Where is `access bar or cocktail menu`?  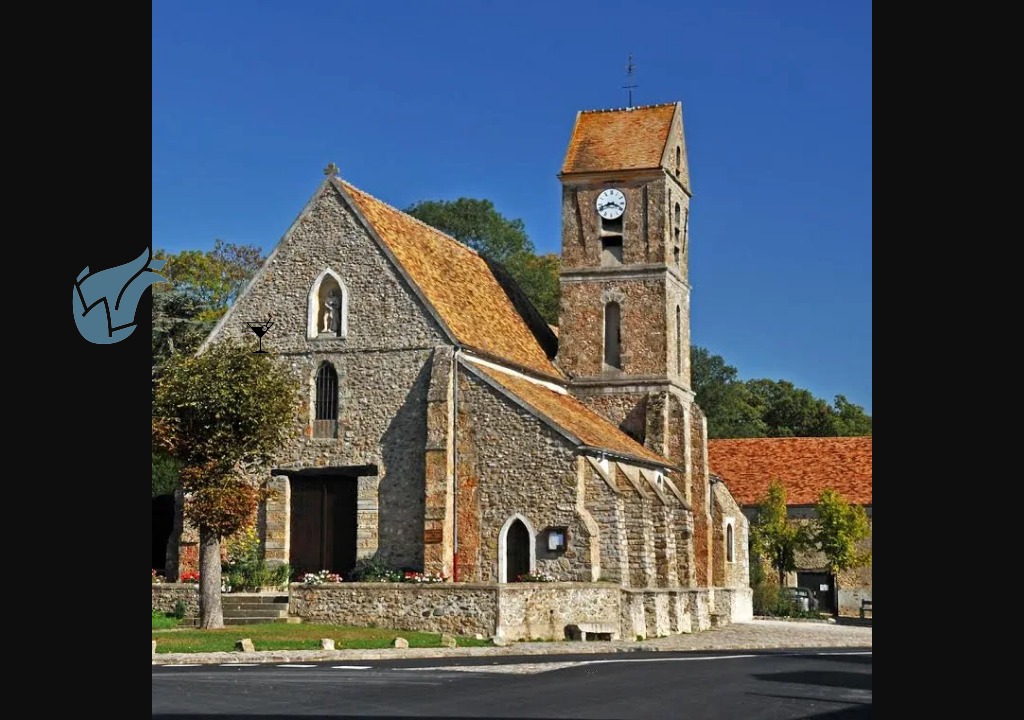
access bar or cocktail menu is located at coordinates (260, 335).